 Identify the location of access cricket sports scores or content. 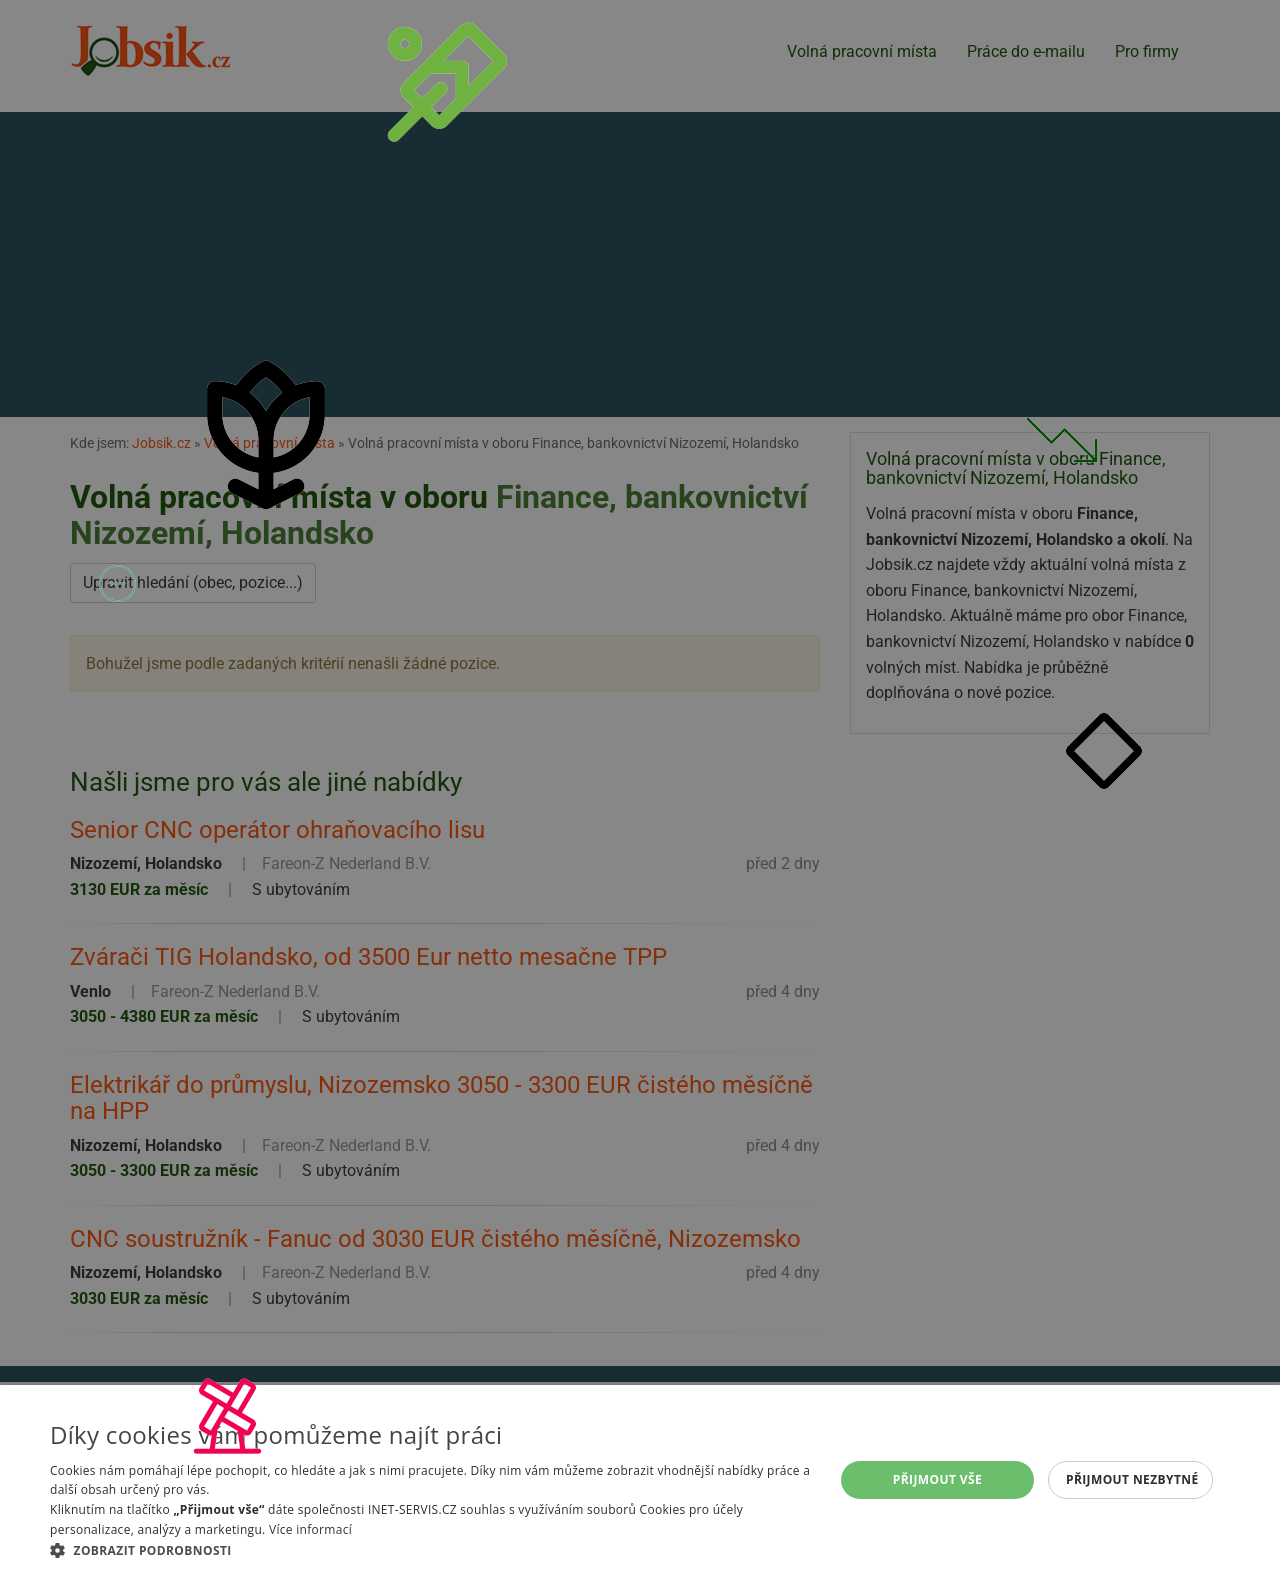
(441, 80).